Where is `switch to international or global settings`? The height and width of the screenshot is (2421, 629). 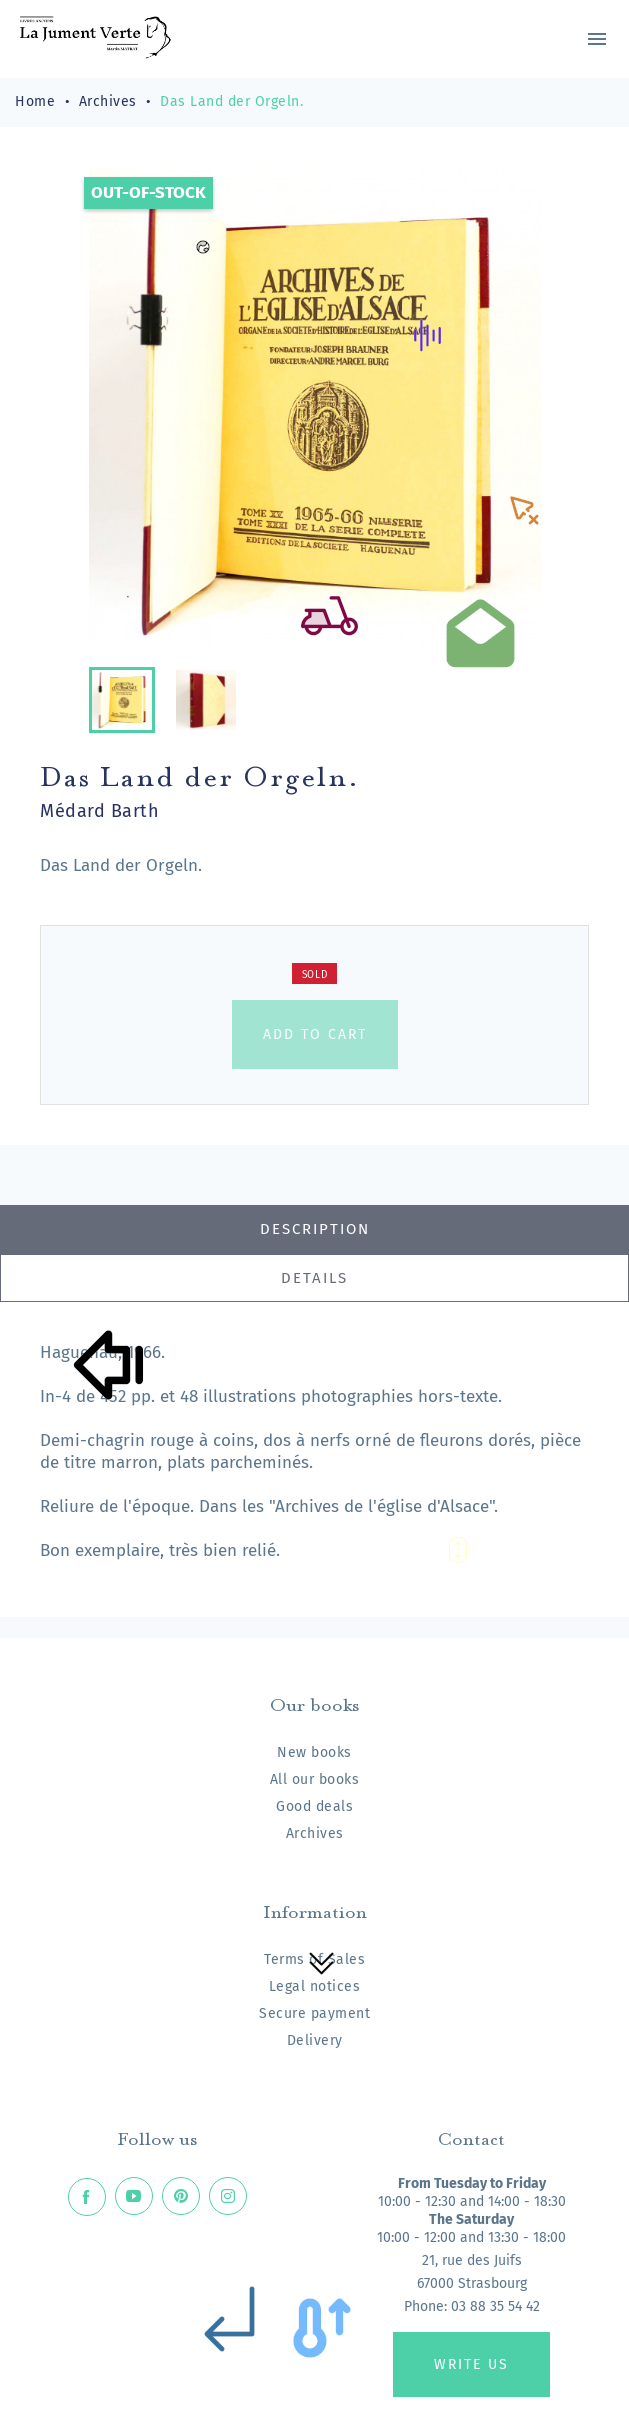
switch to international or global settings is located at coordinates (203, 247).